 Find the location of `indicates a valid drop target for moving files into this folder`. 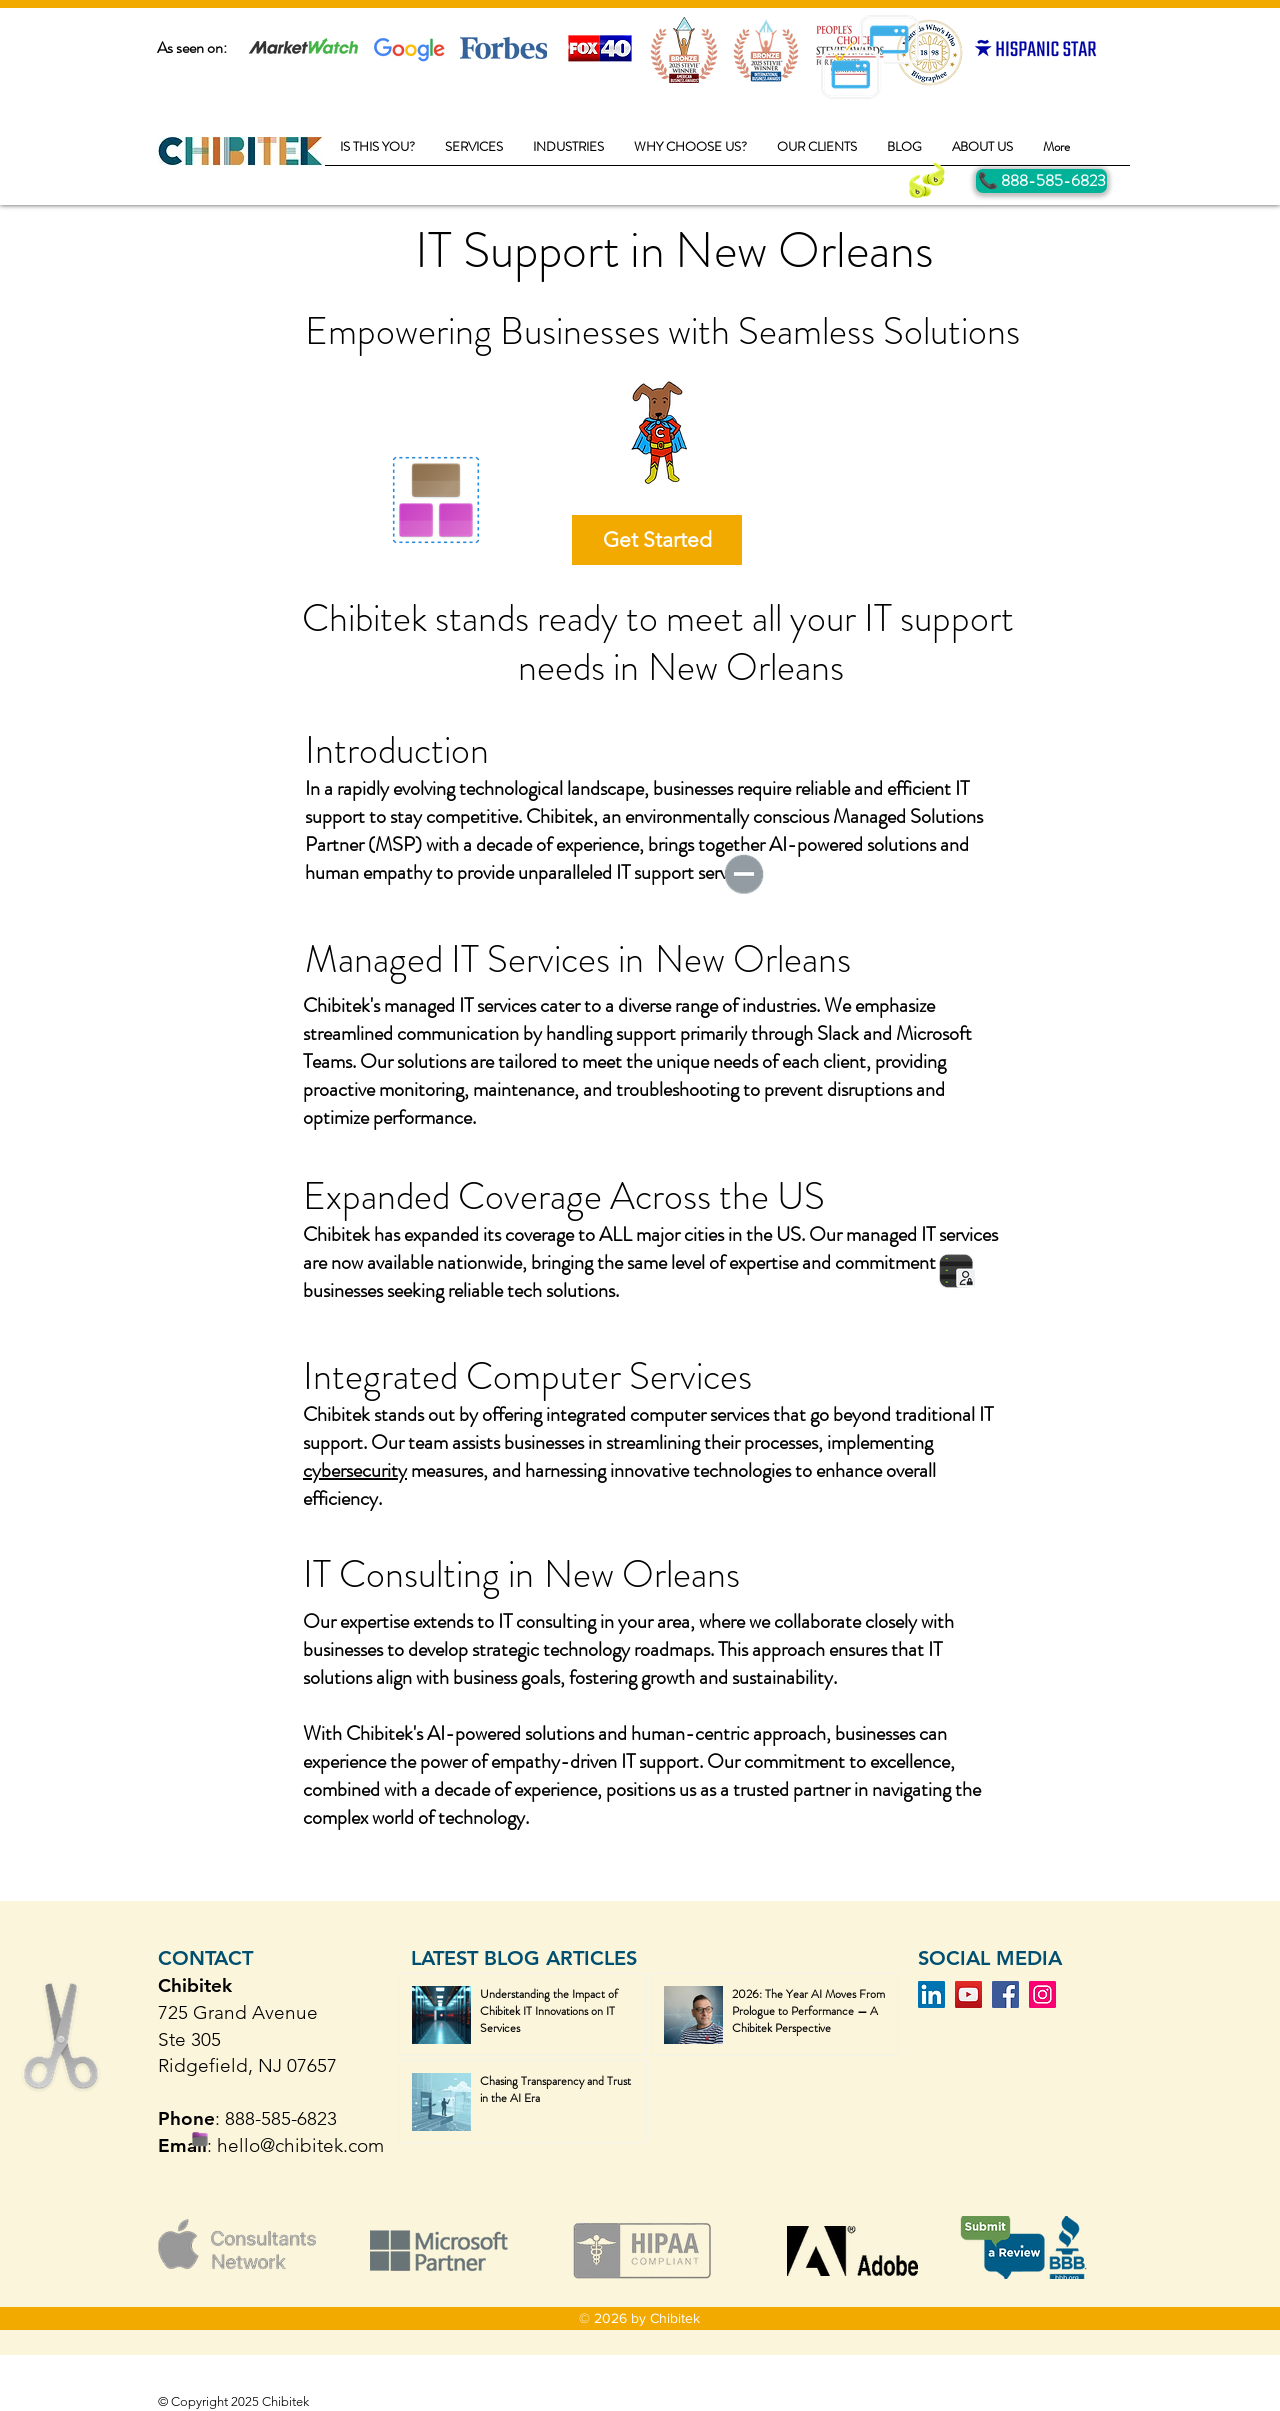

indicates a valid drop target for moving files into this folder is located at coordinates (200, 2139).